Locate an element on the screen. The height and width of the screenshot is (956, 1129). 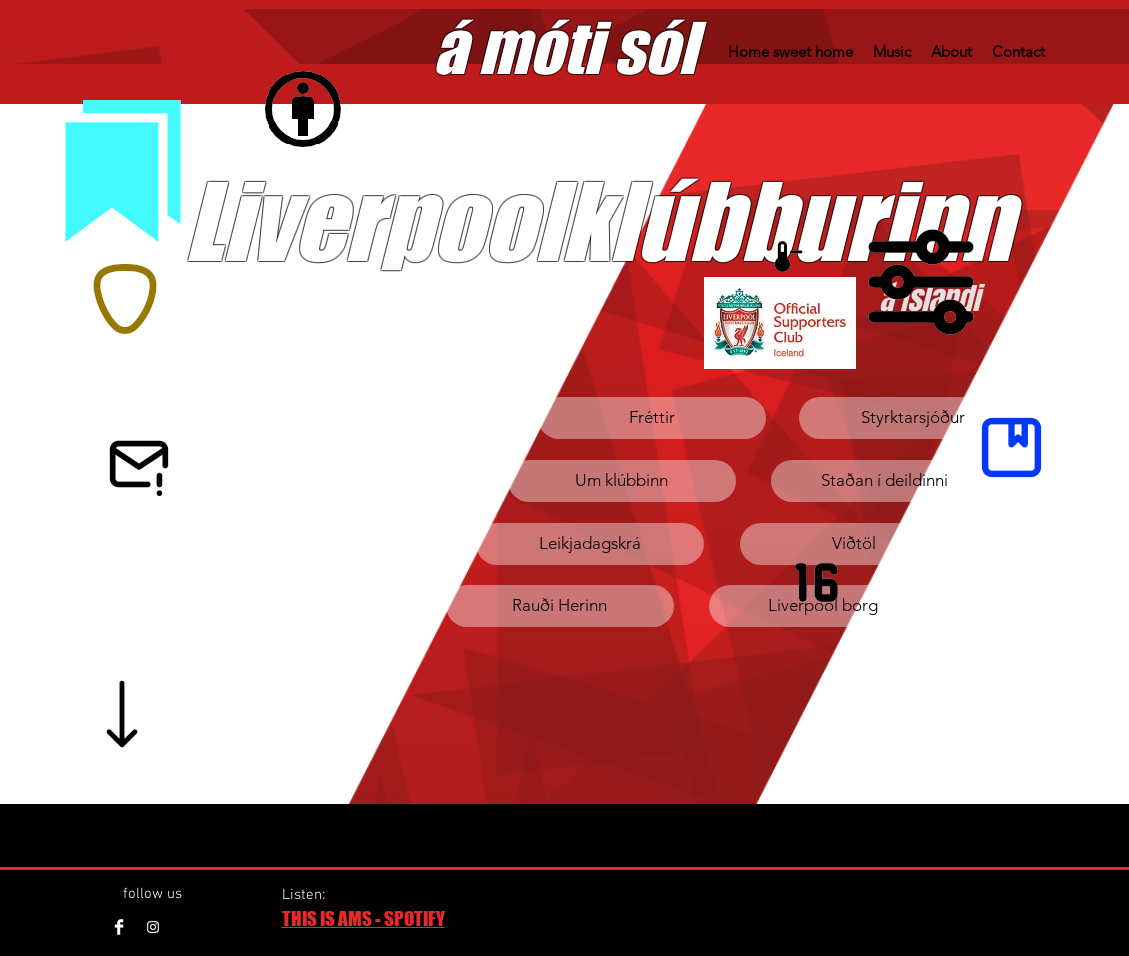
adjust settings or preferences is located at coordinates (921, 282).